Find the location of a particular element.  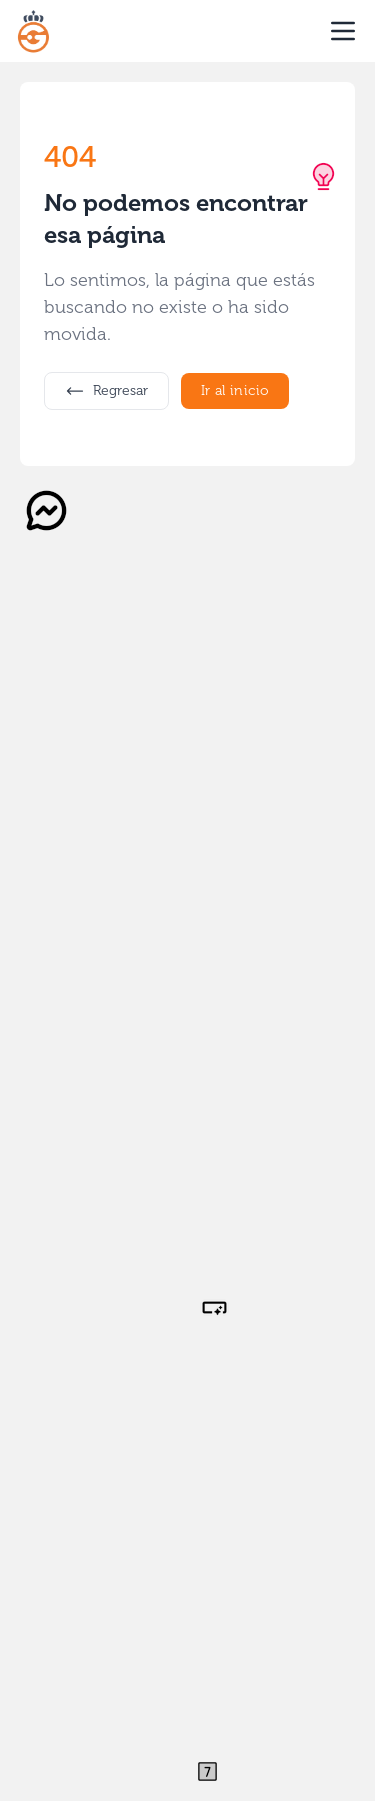

add a smart or AI-powered action button is located at coordinates (214, 1307).